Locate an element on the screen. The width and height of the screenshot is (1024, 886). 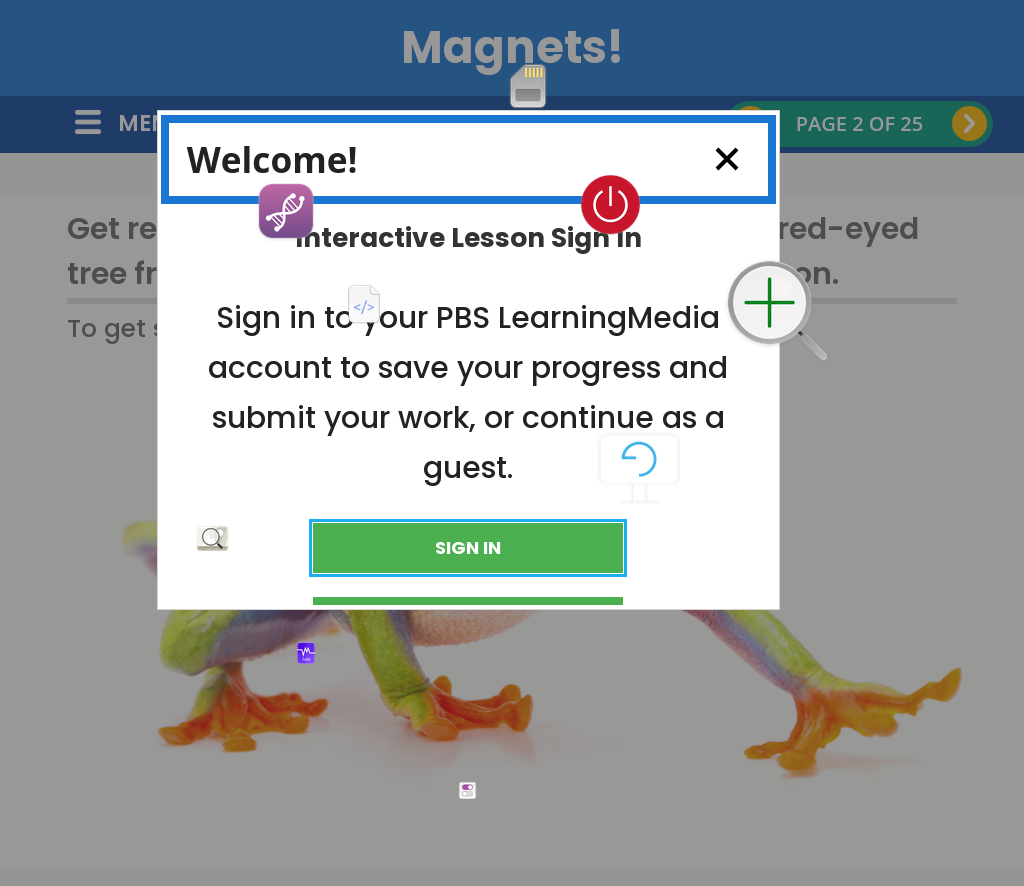
an HTML or web page file is located at coordinates (364, 304).